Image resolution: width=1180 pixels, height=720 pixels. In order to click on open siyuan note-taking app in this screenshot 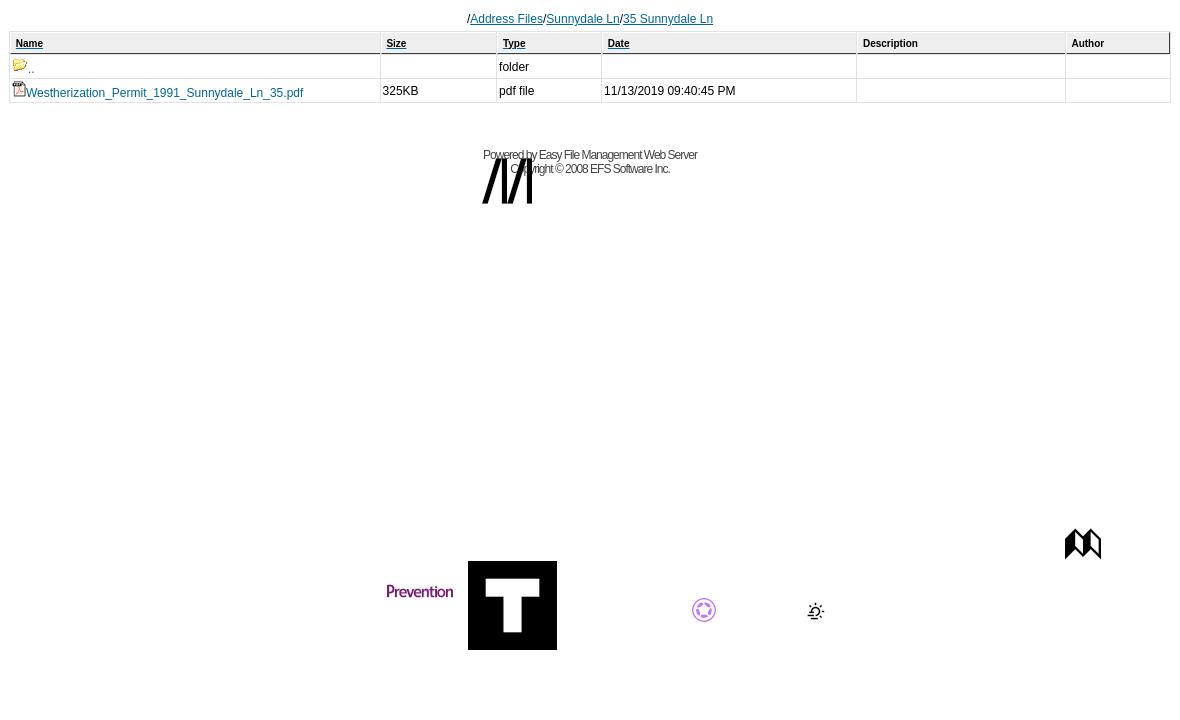, I will do `click(1083, 544)`.